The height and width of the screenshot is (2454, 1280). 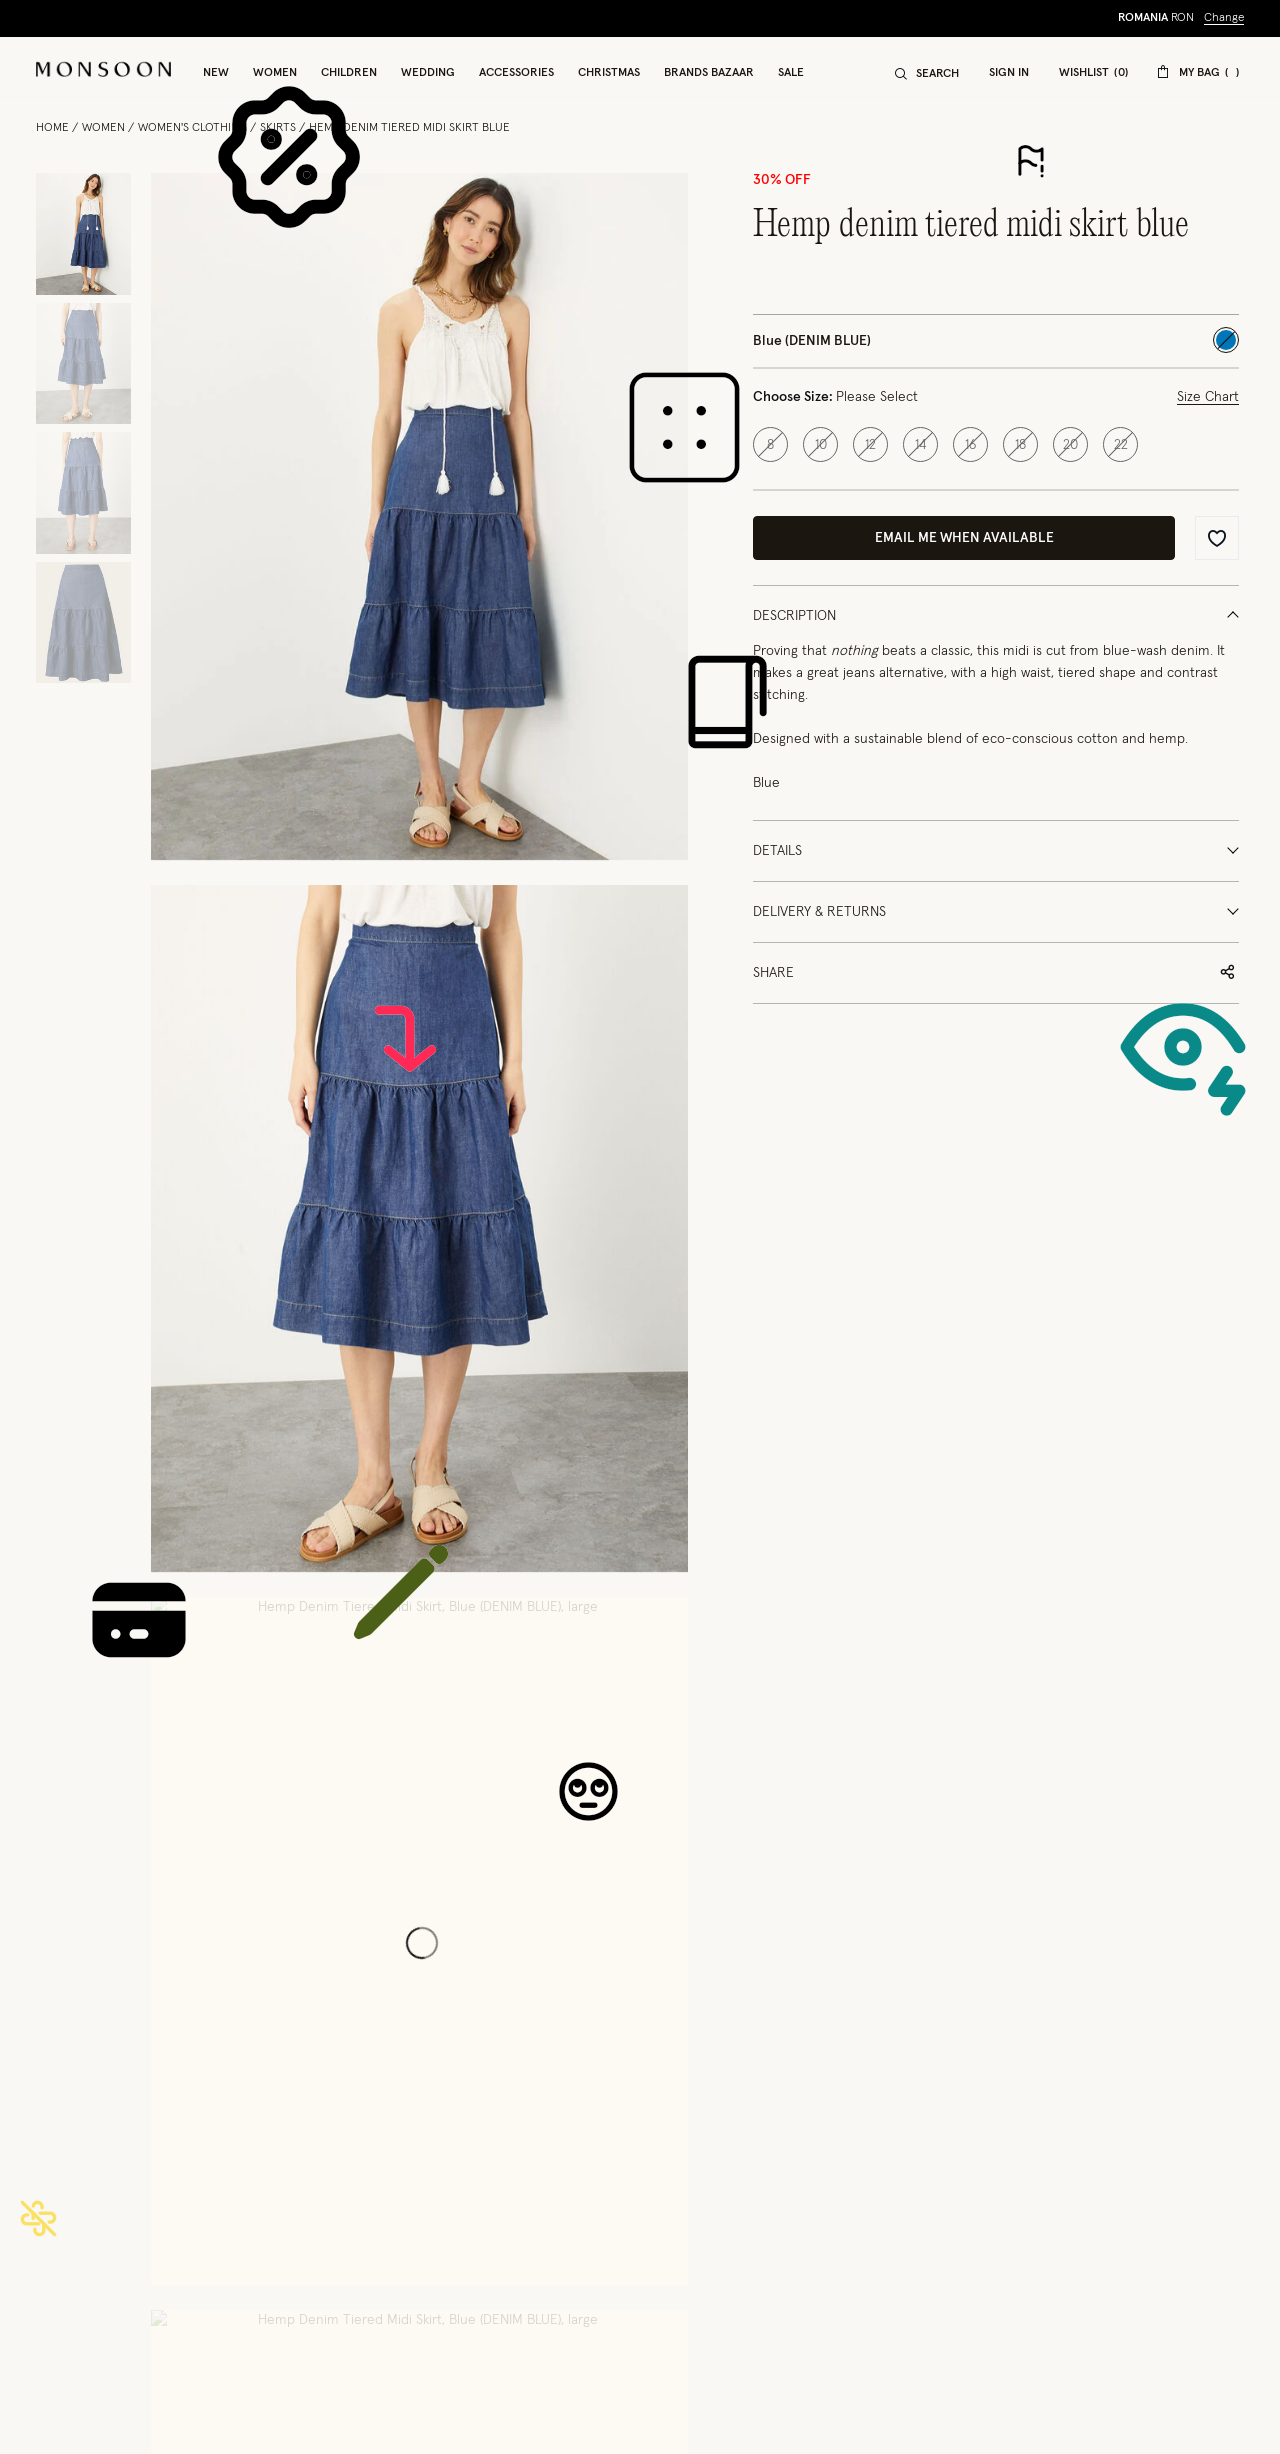 I want to click on view available discounts or promotions, so click(x=289, y=157).